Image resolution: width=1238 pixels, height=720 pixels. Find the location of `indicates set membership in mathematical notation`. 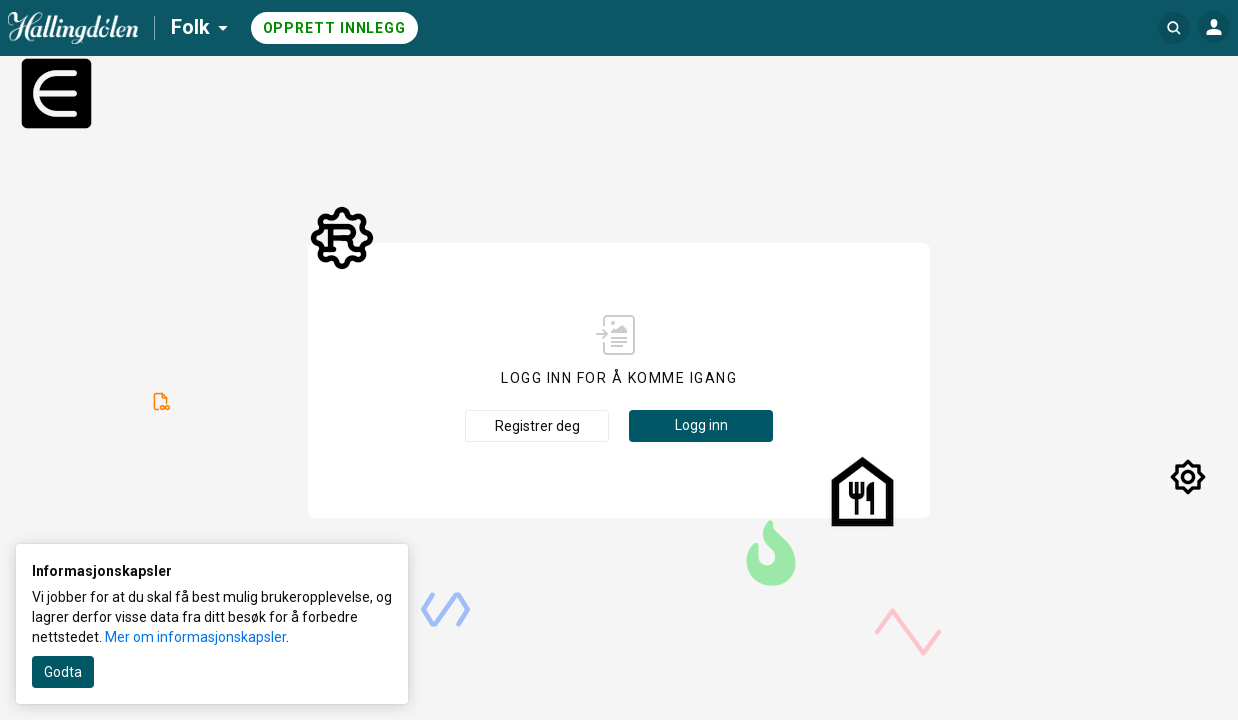

indicates set membership in mathematical notation is located at coordinates (56, 93).